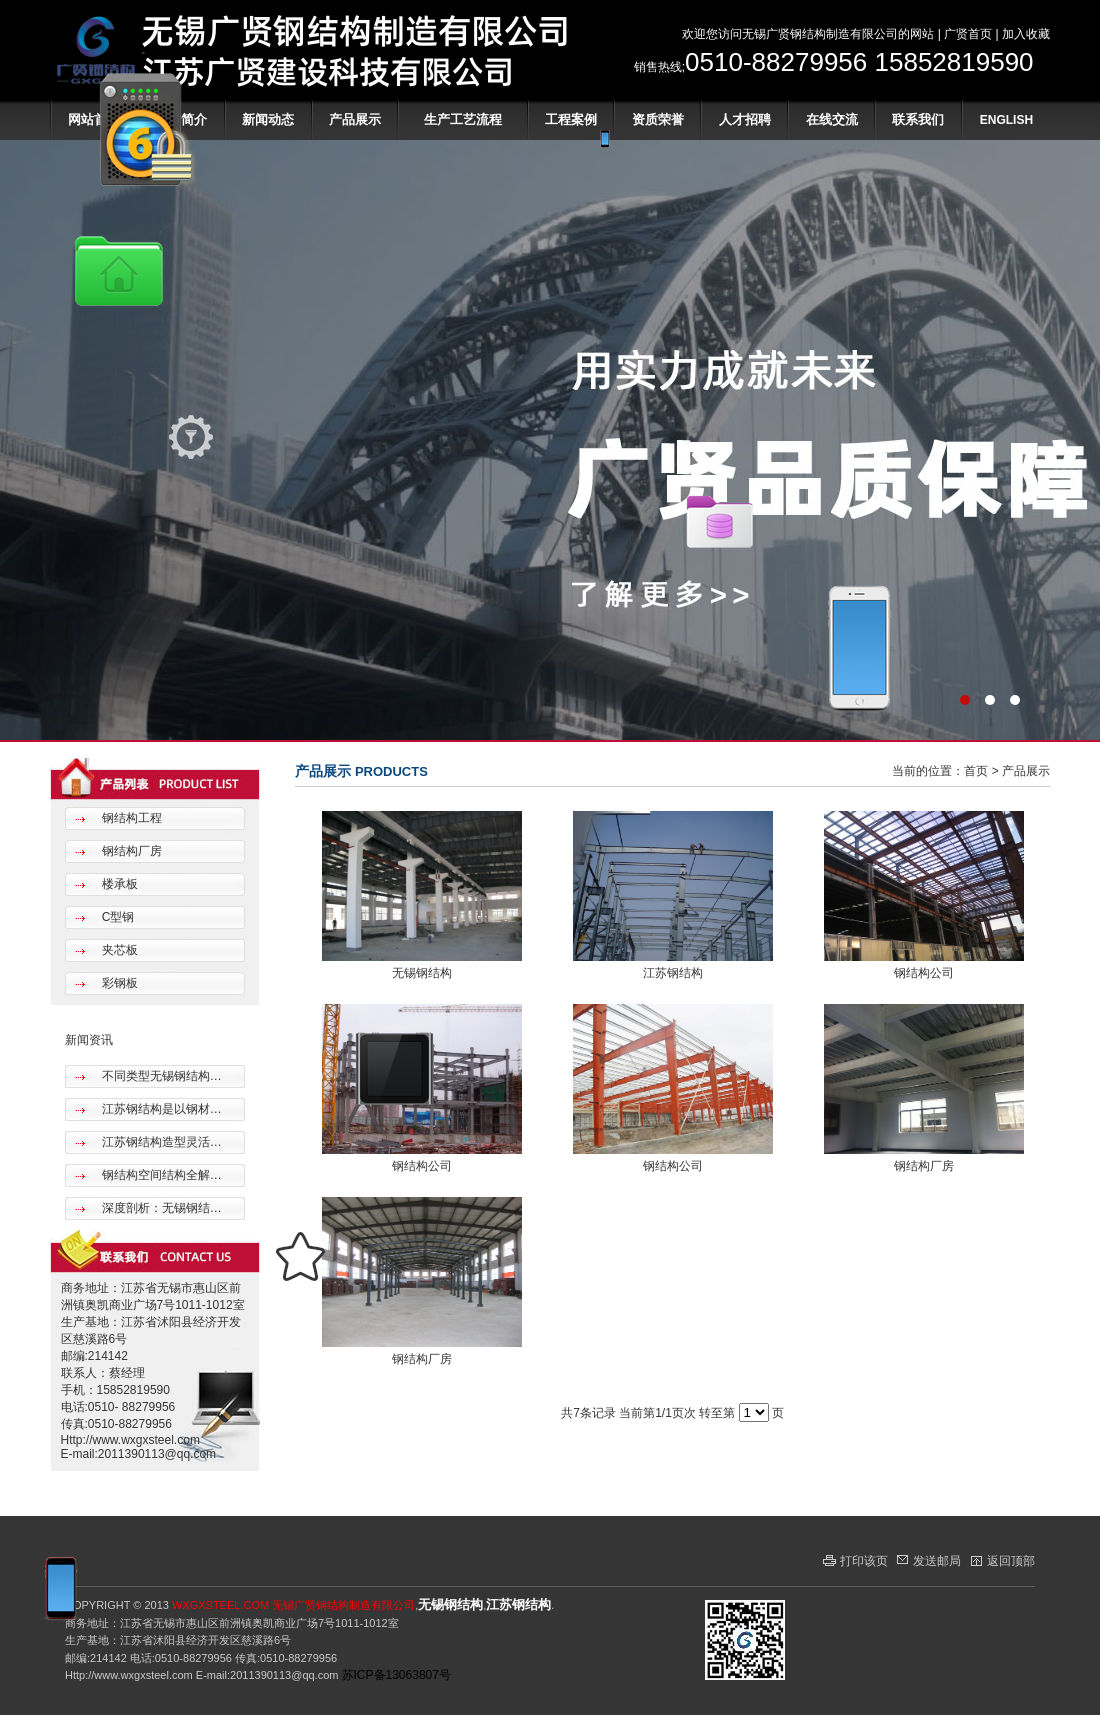 Image resolution: width=1100 pixels, height=1715 pixels. I want to click on iPhone 8 Plus device icon in red/product red color, so click(61, 1589).